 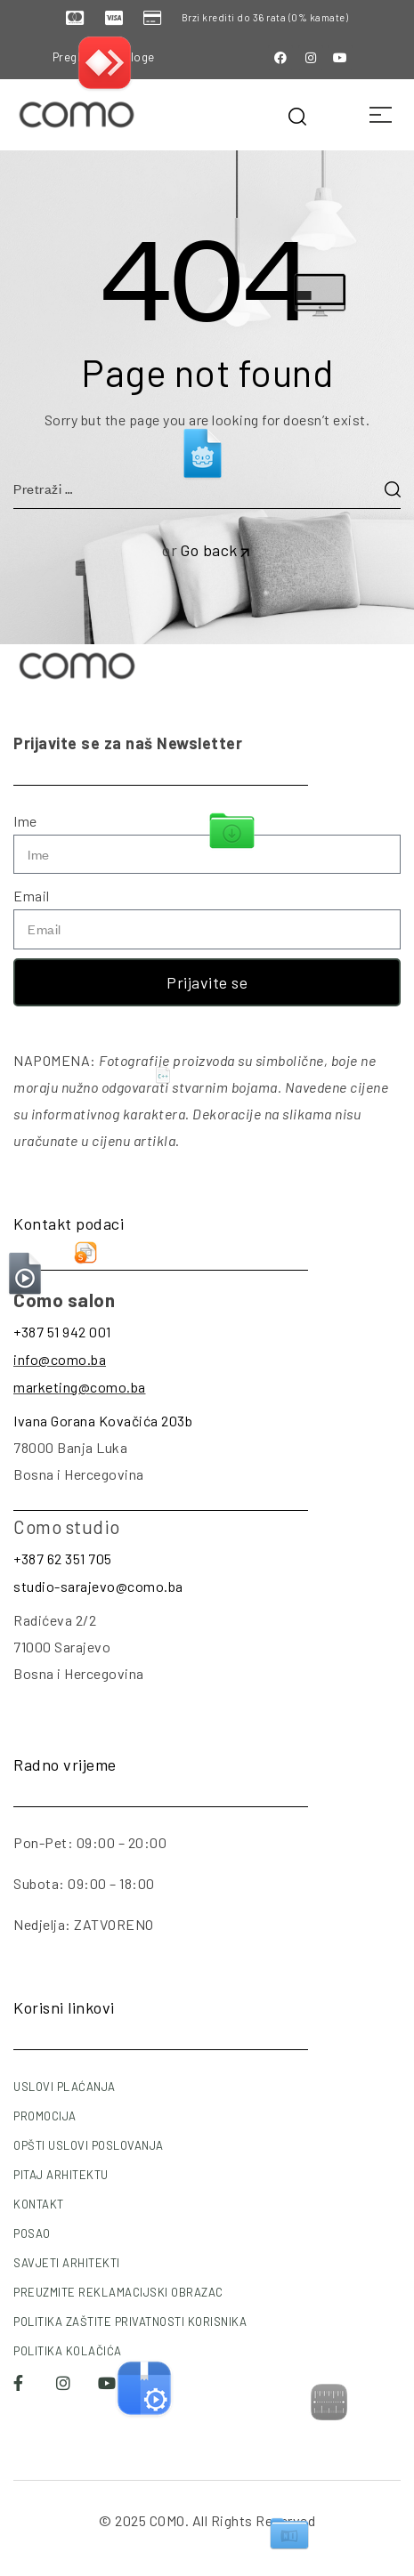 What do you see at coordinates (202, 454) in the screenshot?
I see `a GDScript file associated with the Godot game engine` at bounding box center [202, 454].